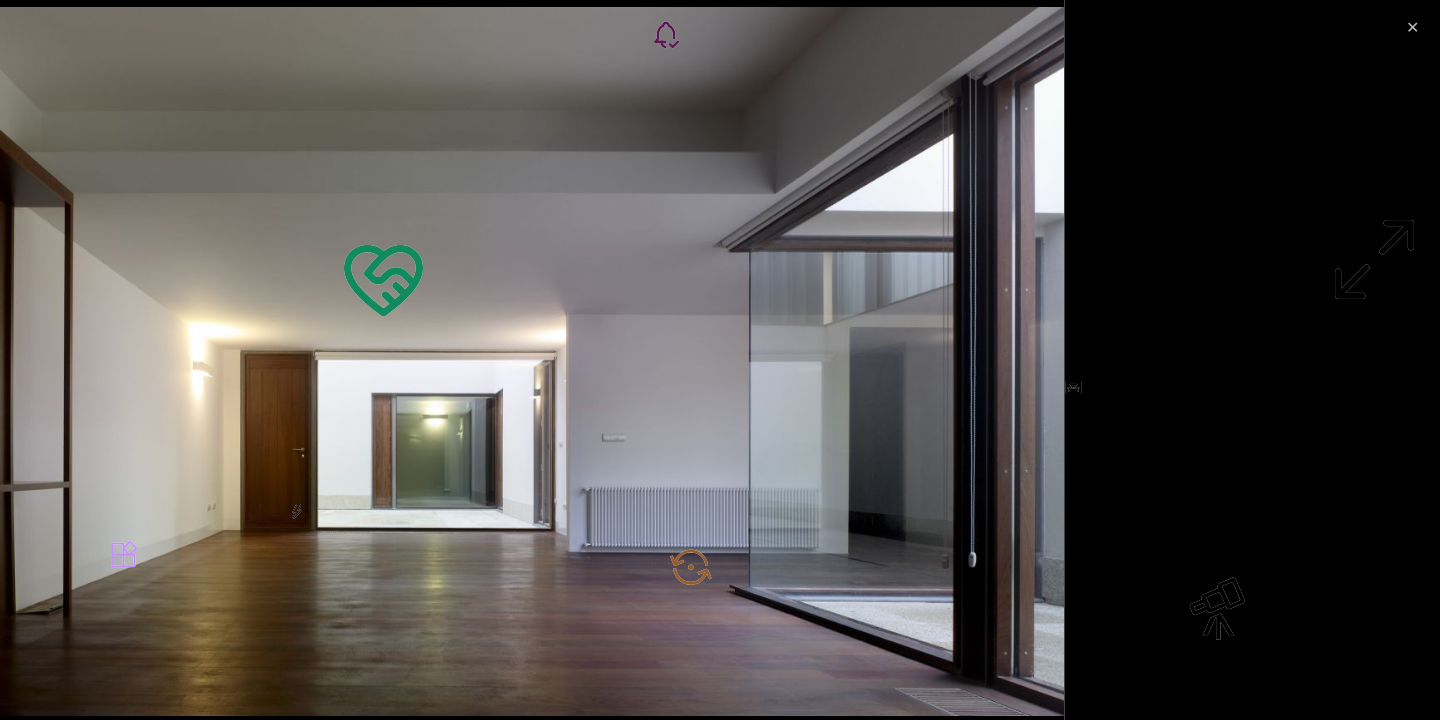  Describe the element at coordinates (296, 511) in the screenshot. I see `indicates an event or event handler in code` at that location.